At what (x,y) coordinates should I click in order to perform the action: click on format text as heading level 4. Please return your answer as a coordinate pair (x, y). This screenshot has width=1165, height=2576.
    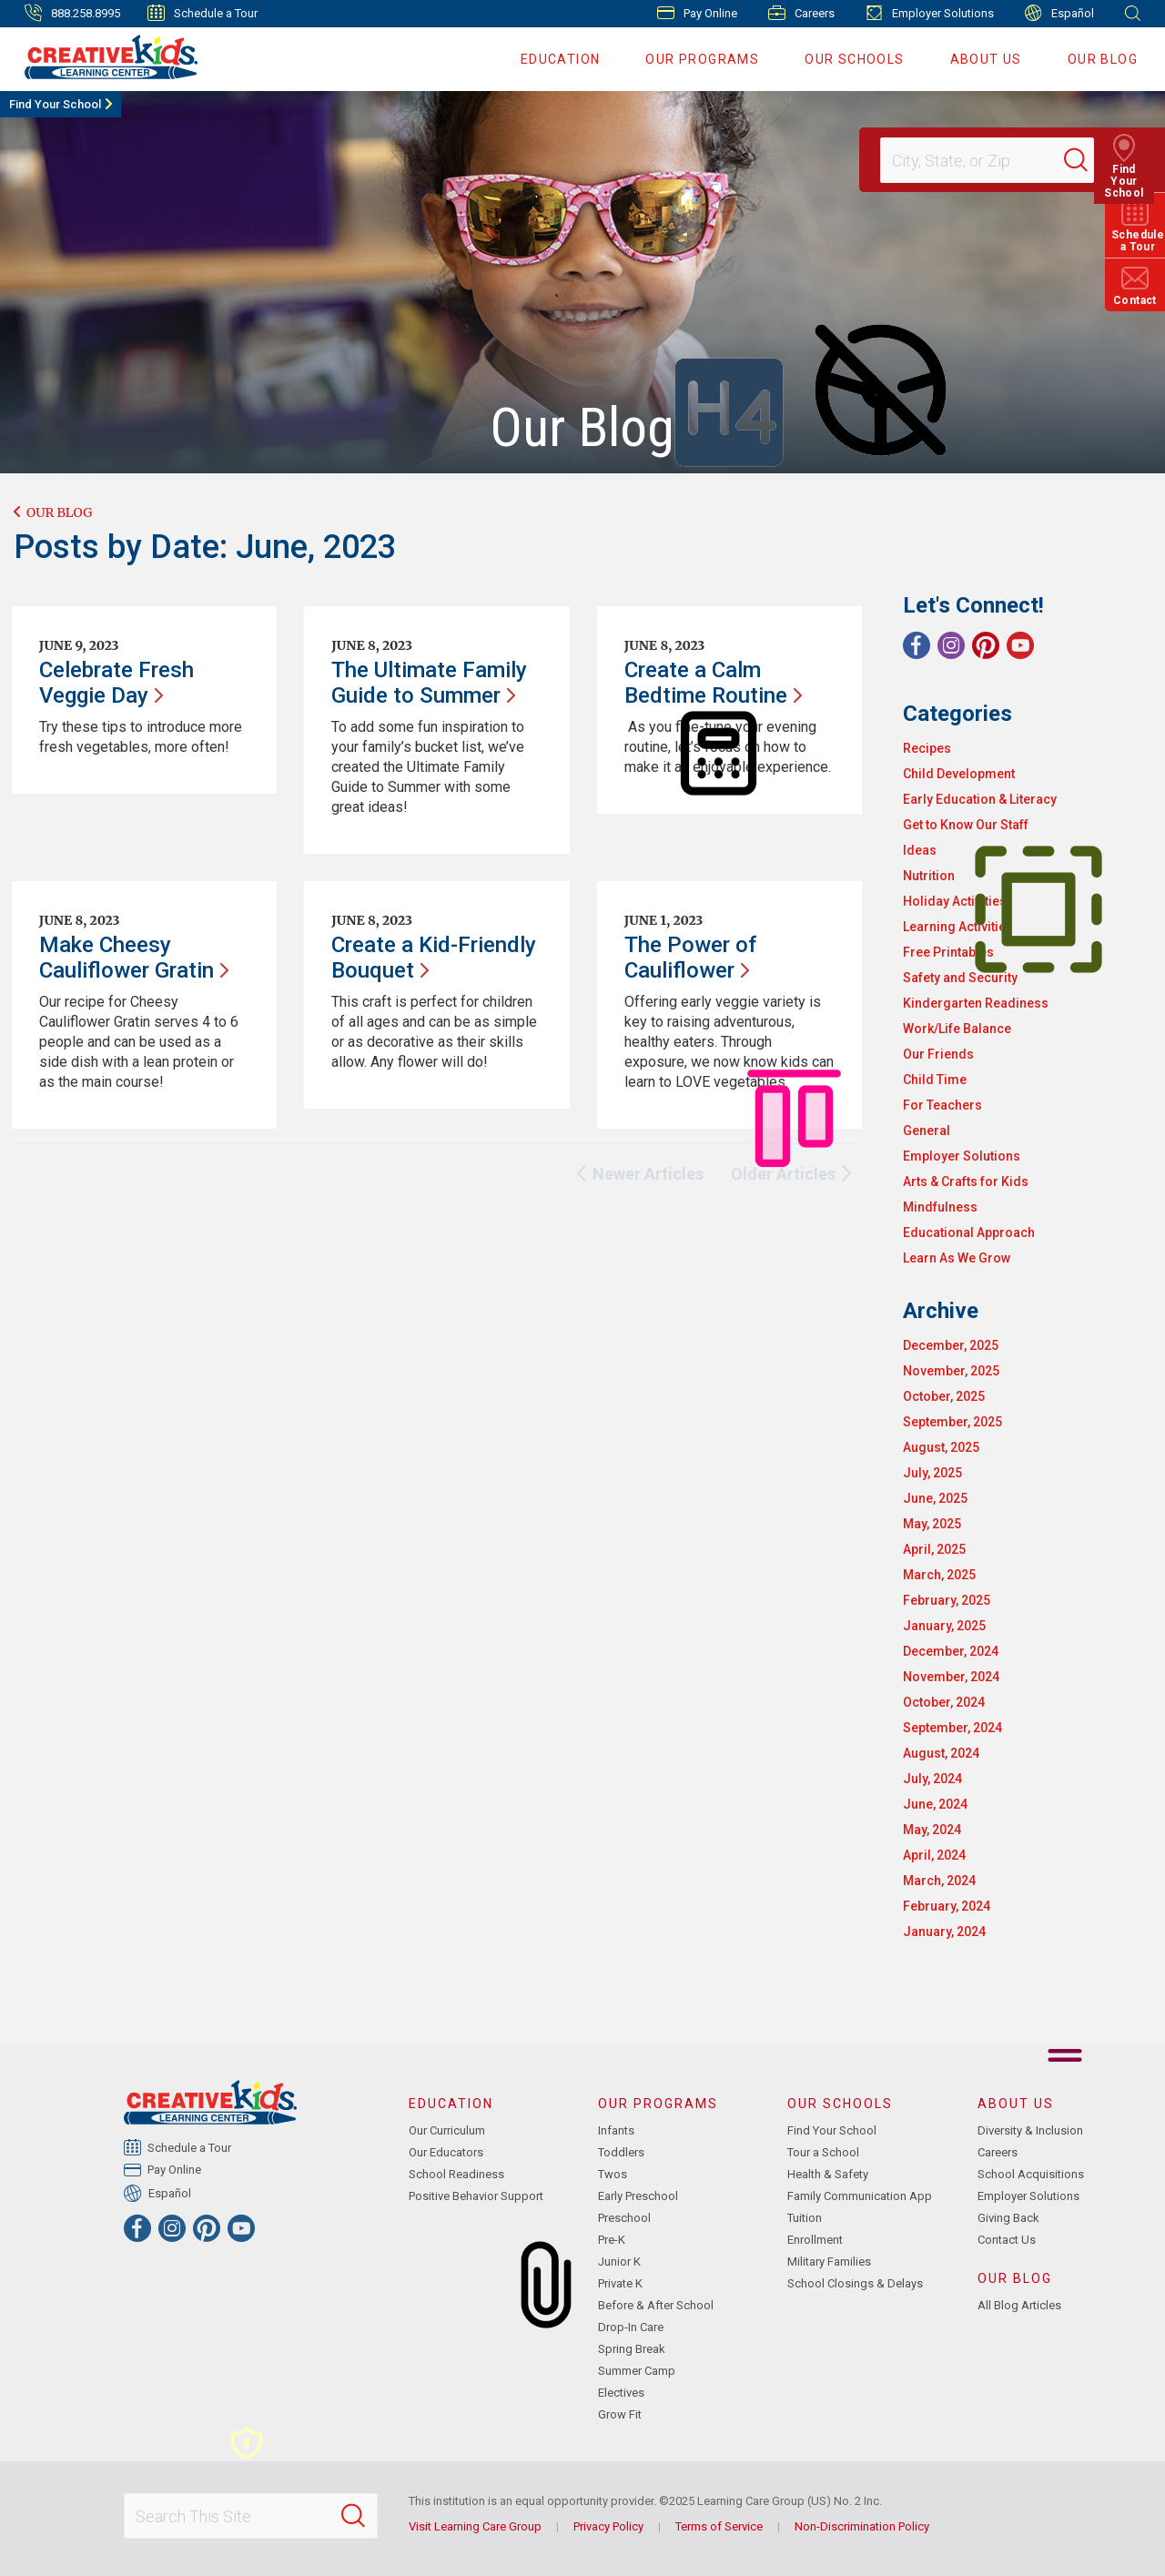
    Looking at the image, I should click on (729, 412).